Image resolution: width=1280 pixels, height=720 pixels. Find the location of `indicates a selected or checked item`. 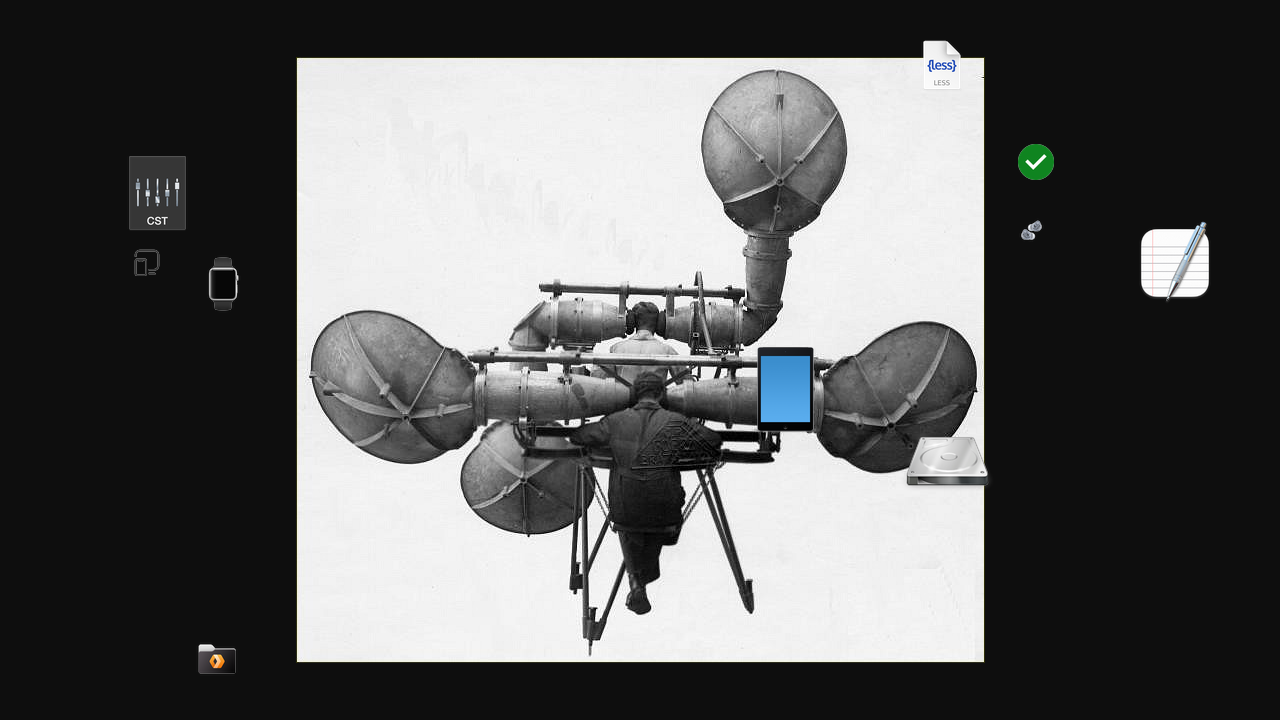

indicates a selected or checked item is located at coordinates (1036, 162).